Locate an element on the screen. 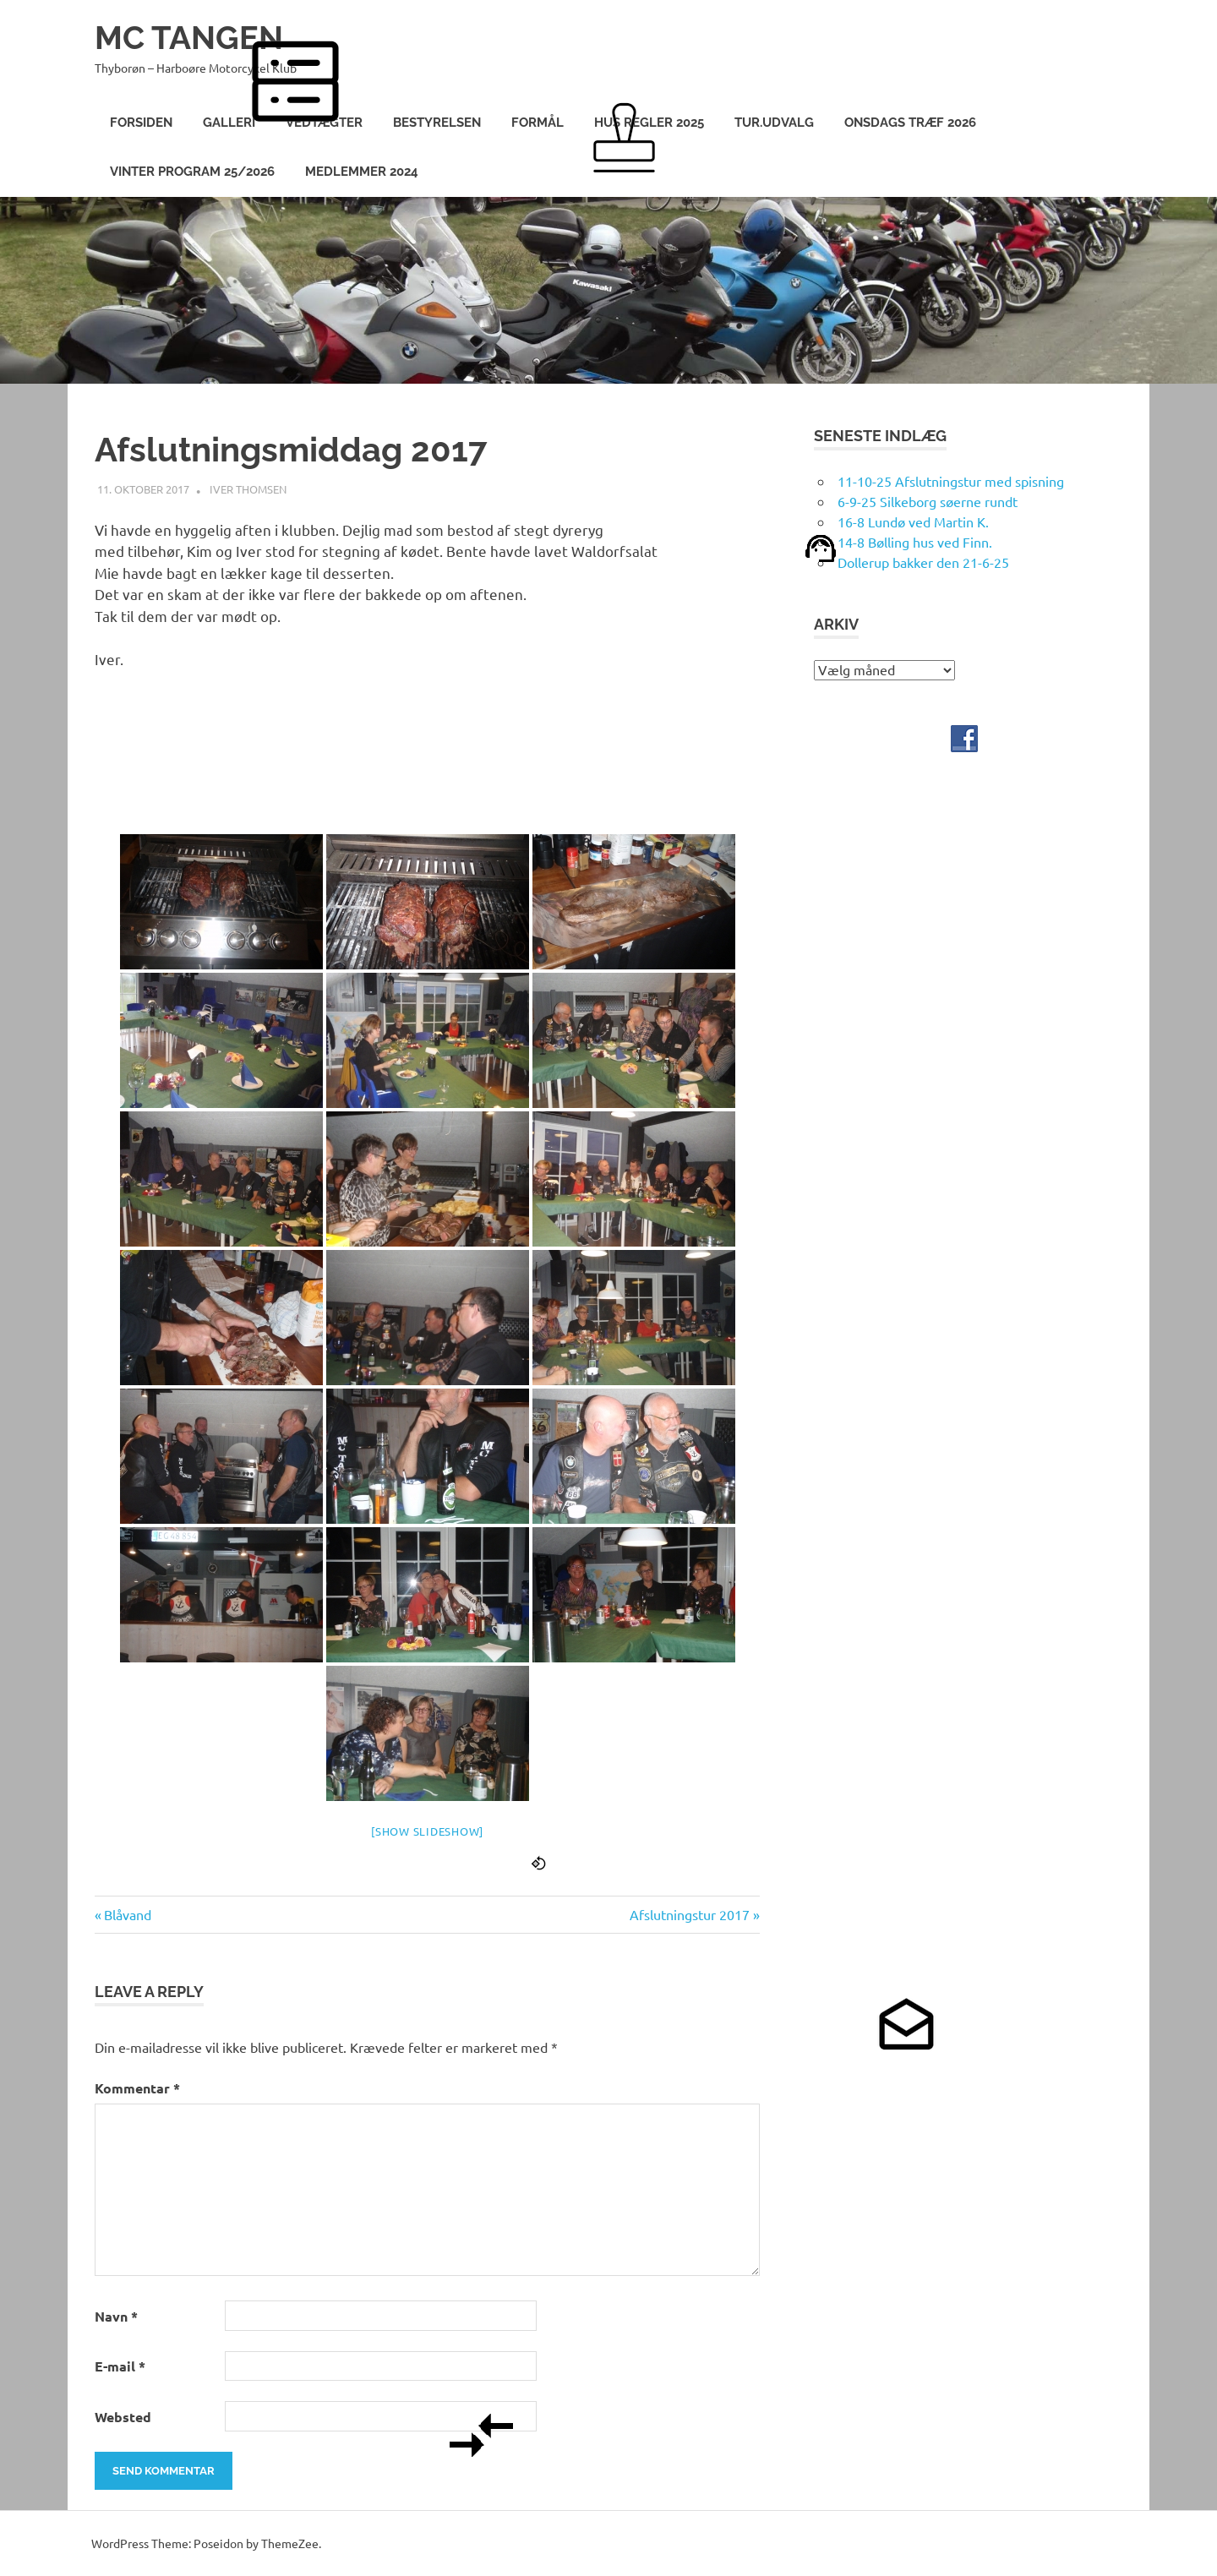 Image resolution: width=1217 pixels, height=2576 pixels. compare two items or selections is located at coordinates (481, 2435).